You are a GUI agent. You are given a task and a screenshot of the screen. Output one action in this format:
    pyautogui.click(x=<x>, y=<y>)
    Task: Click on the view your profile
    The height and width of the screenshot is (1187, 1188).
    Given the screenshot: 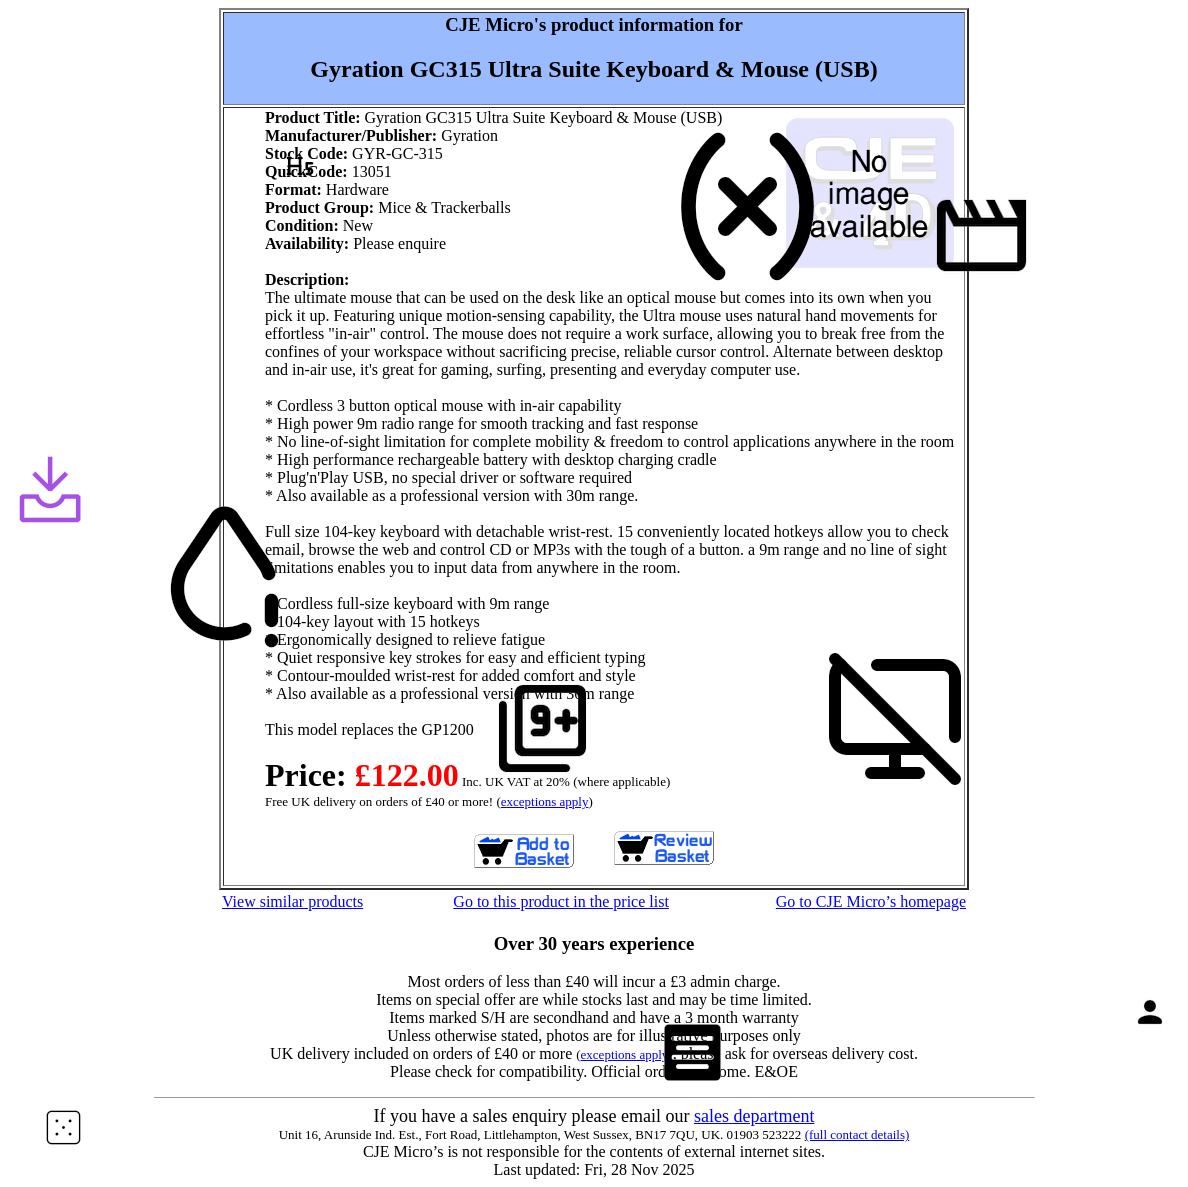 What is the action you would take?
    pyautogui.click(x=1150, y=1012)
    